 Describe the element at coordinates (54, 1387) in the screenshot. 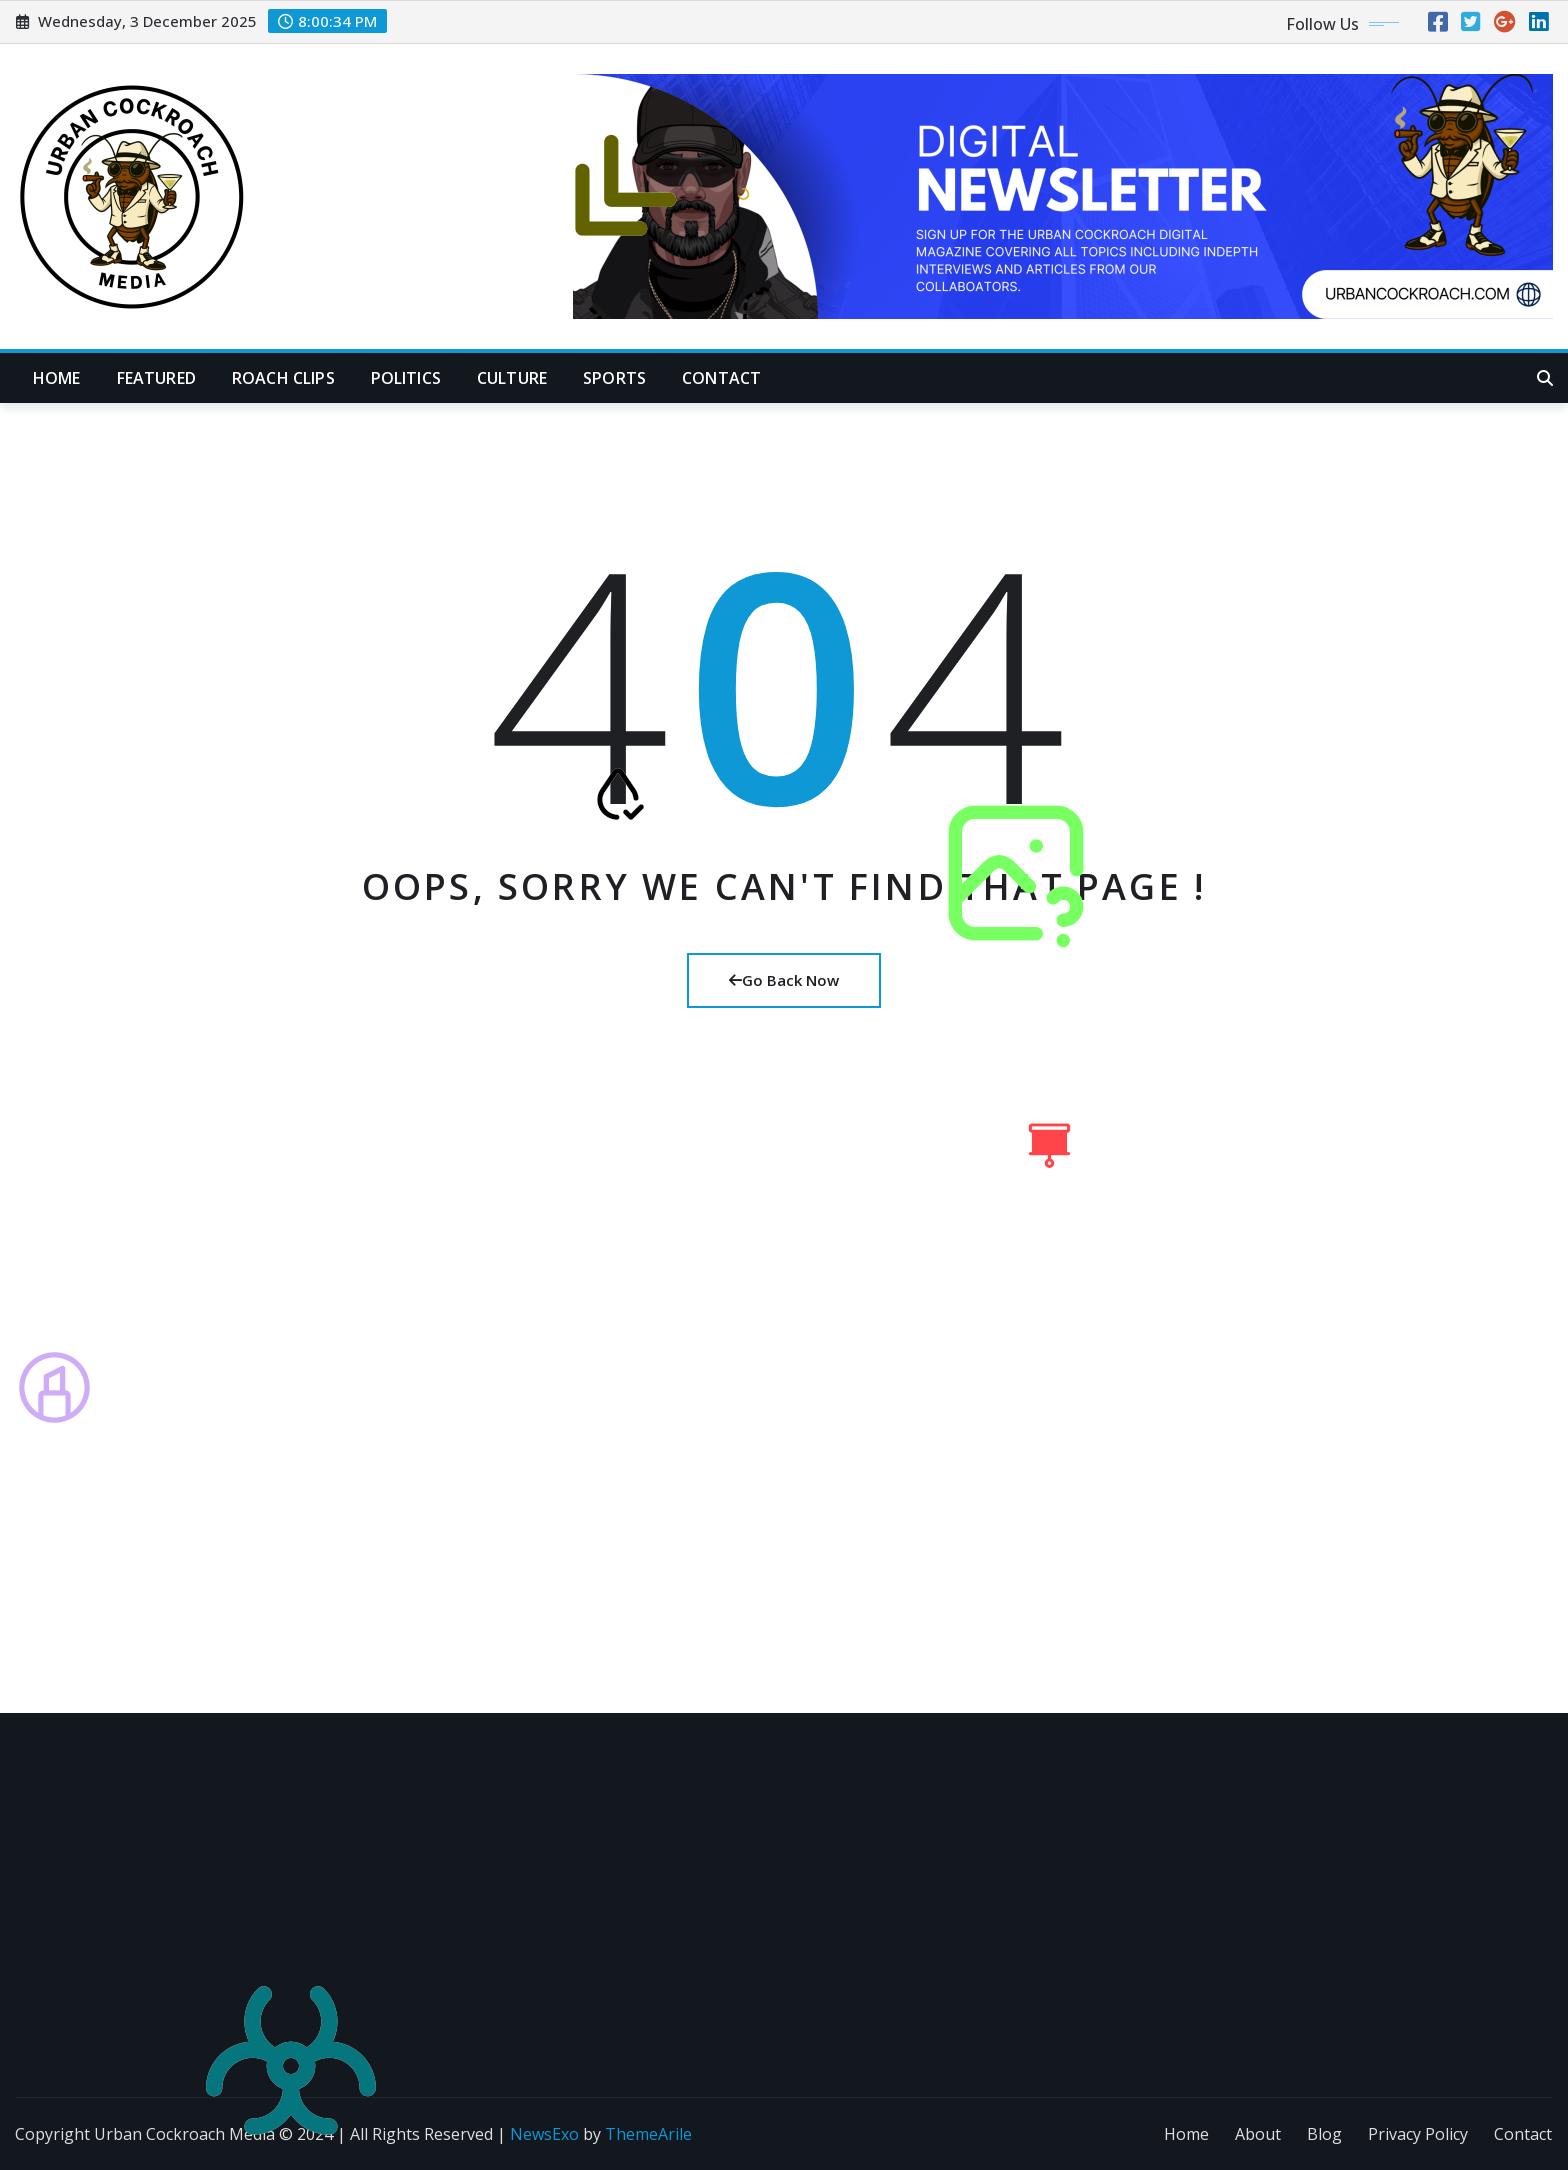

I see `highlight or mark selected text` at that location.